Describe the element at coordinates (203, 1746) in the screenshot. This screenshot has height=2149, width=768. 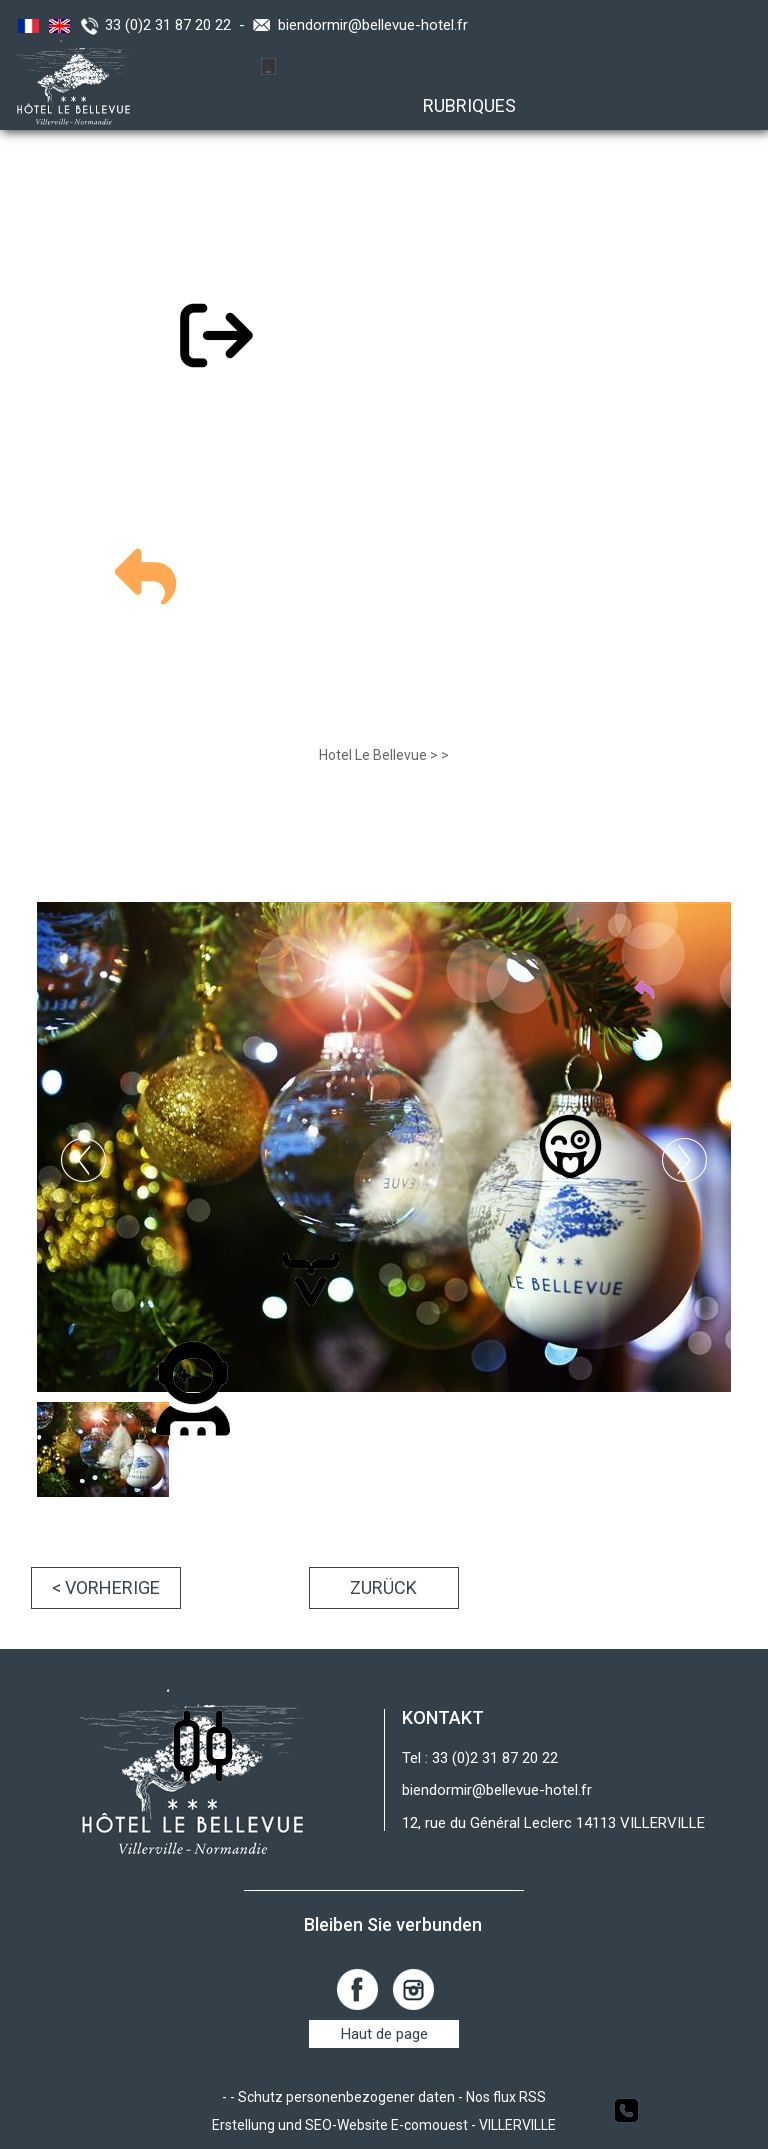
I see `distribute objects evenly with equal horizontal spacing` at that location.